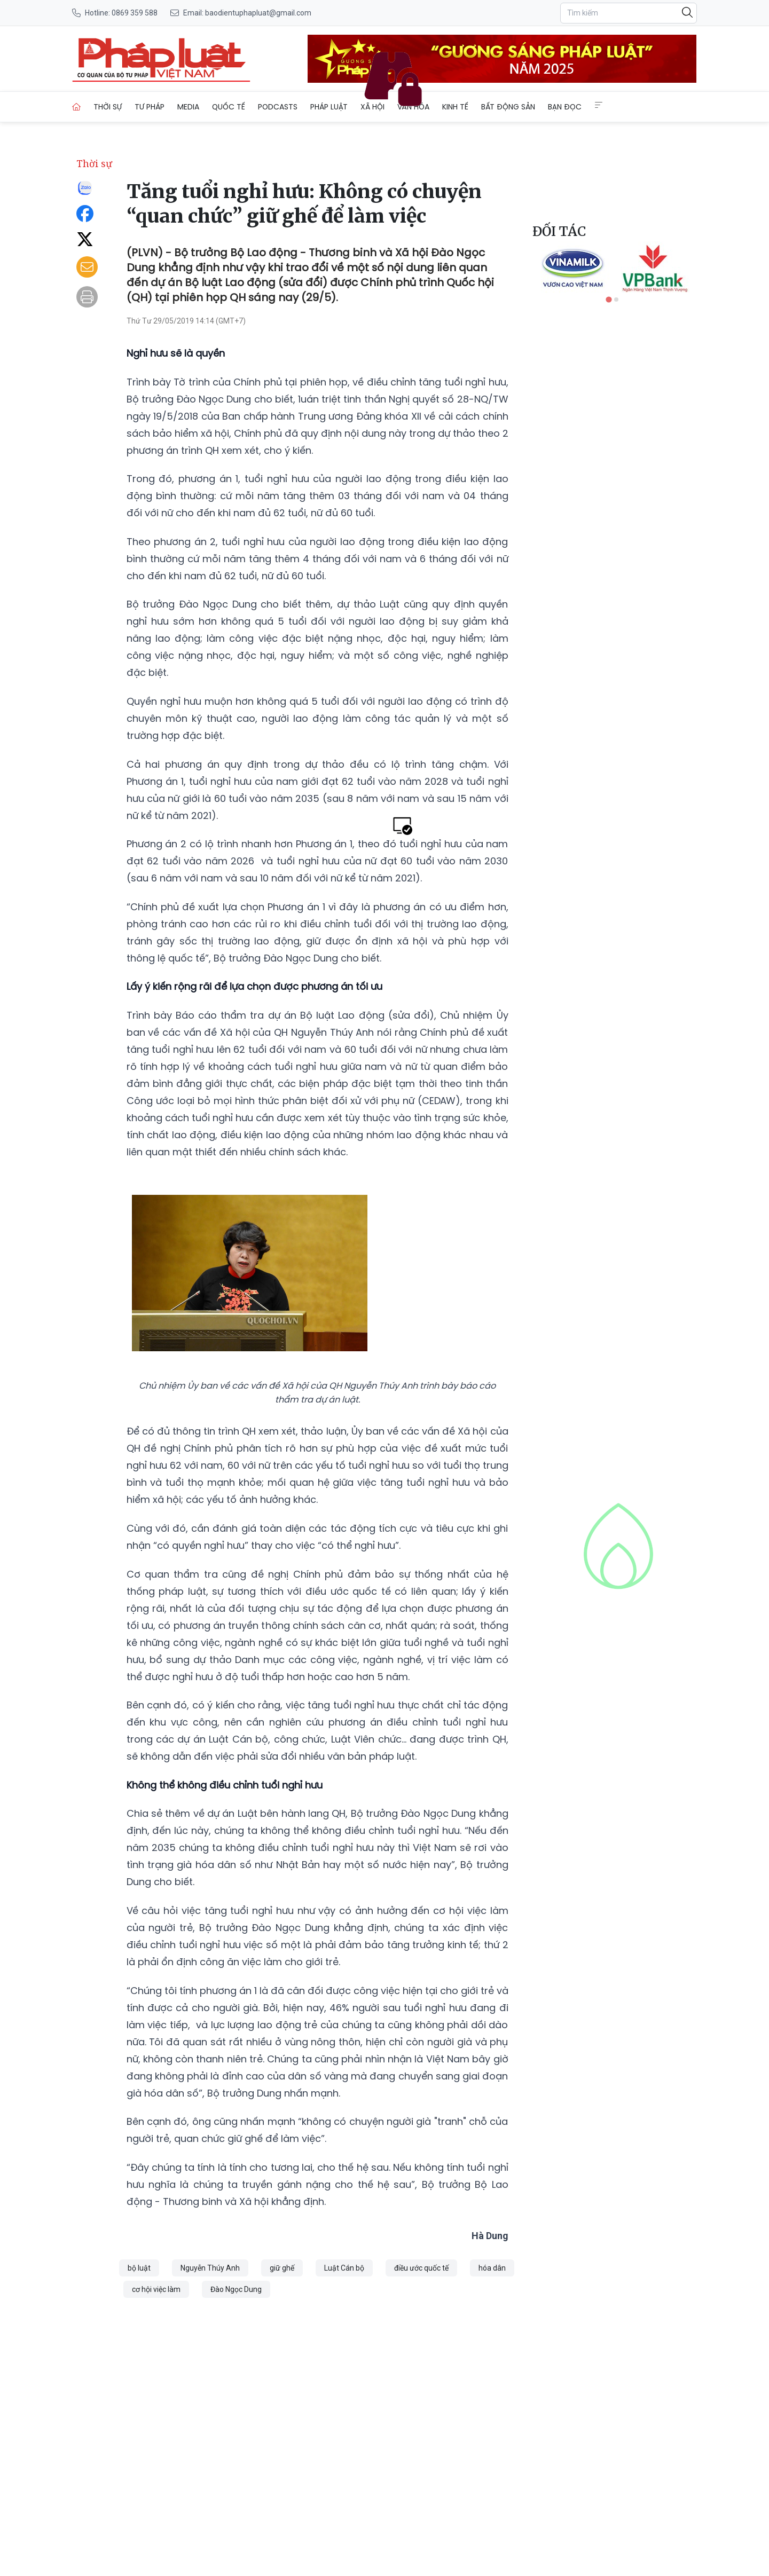 This screenshot has width=769, height=2576. Describe the element at coordinates (618, 1548) in the screenshot. I see `indicates trending or hot content` at that location.